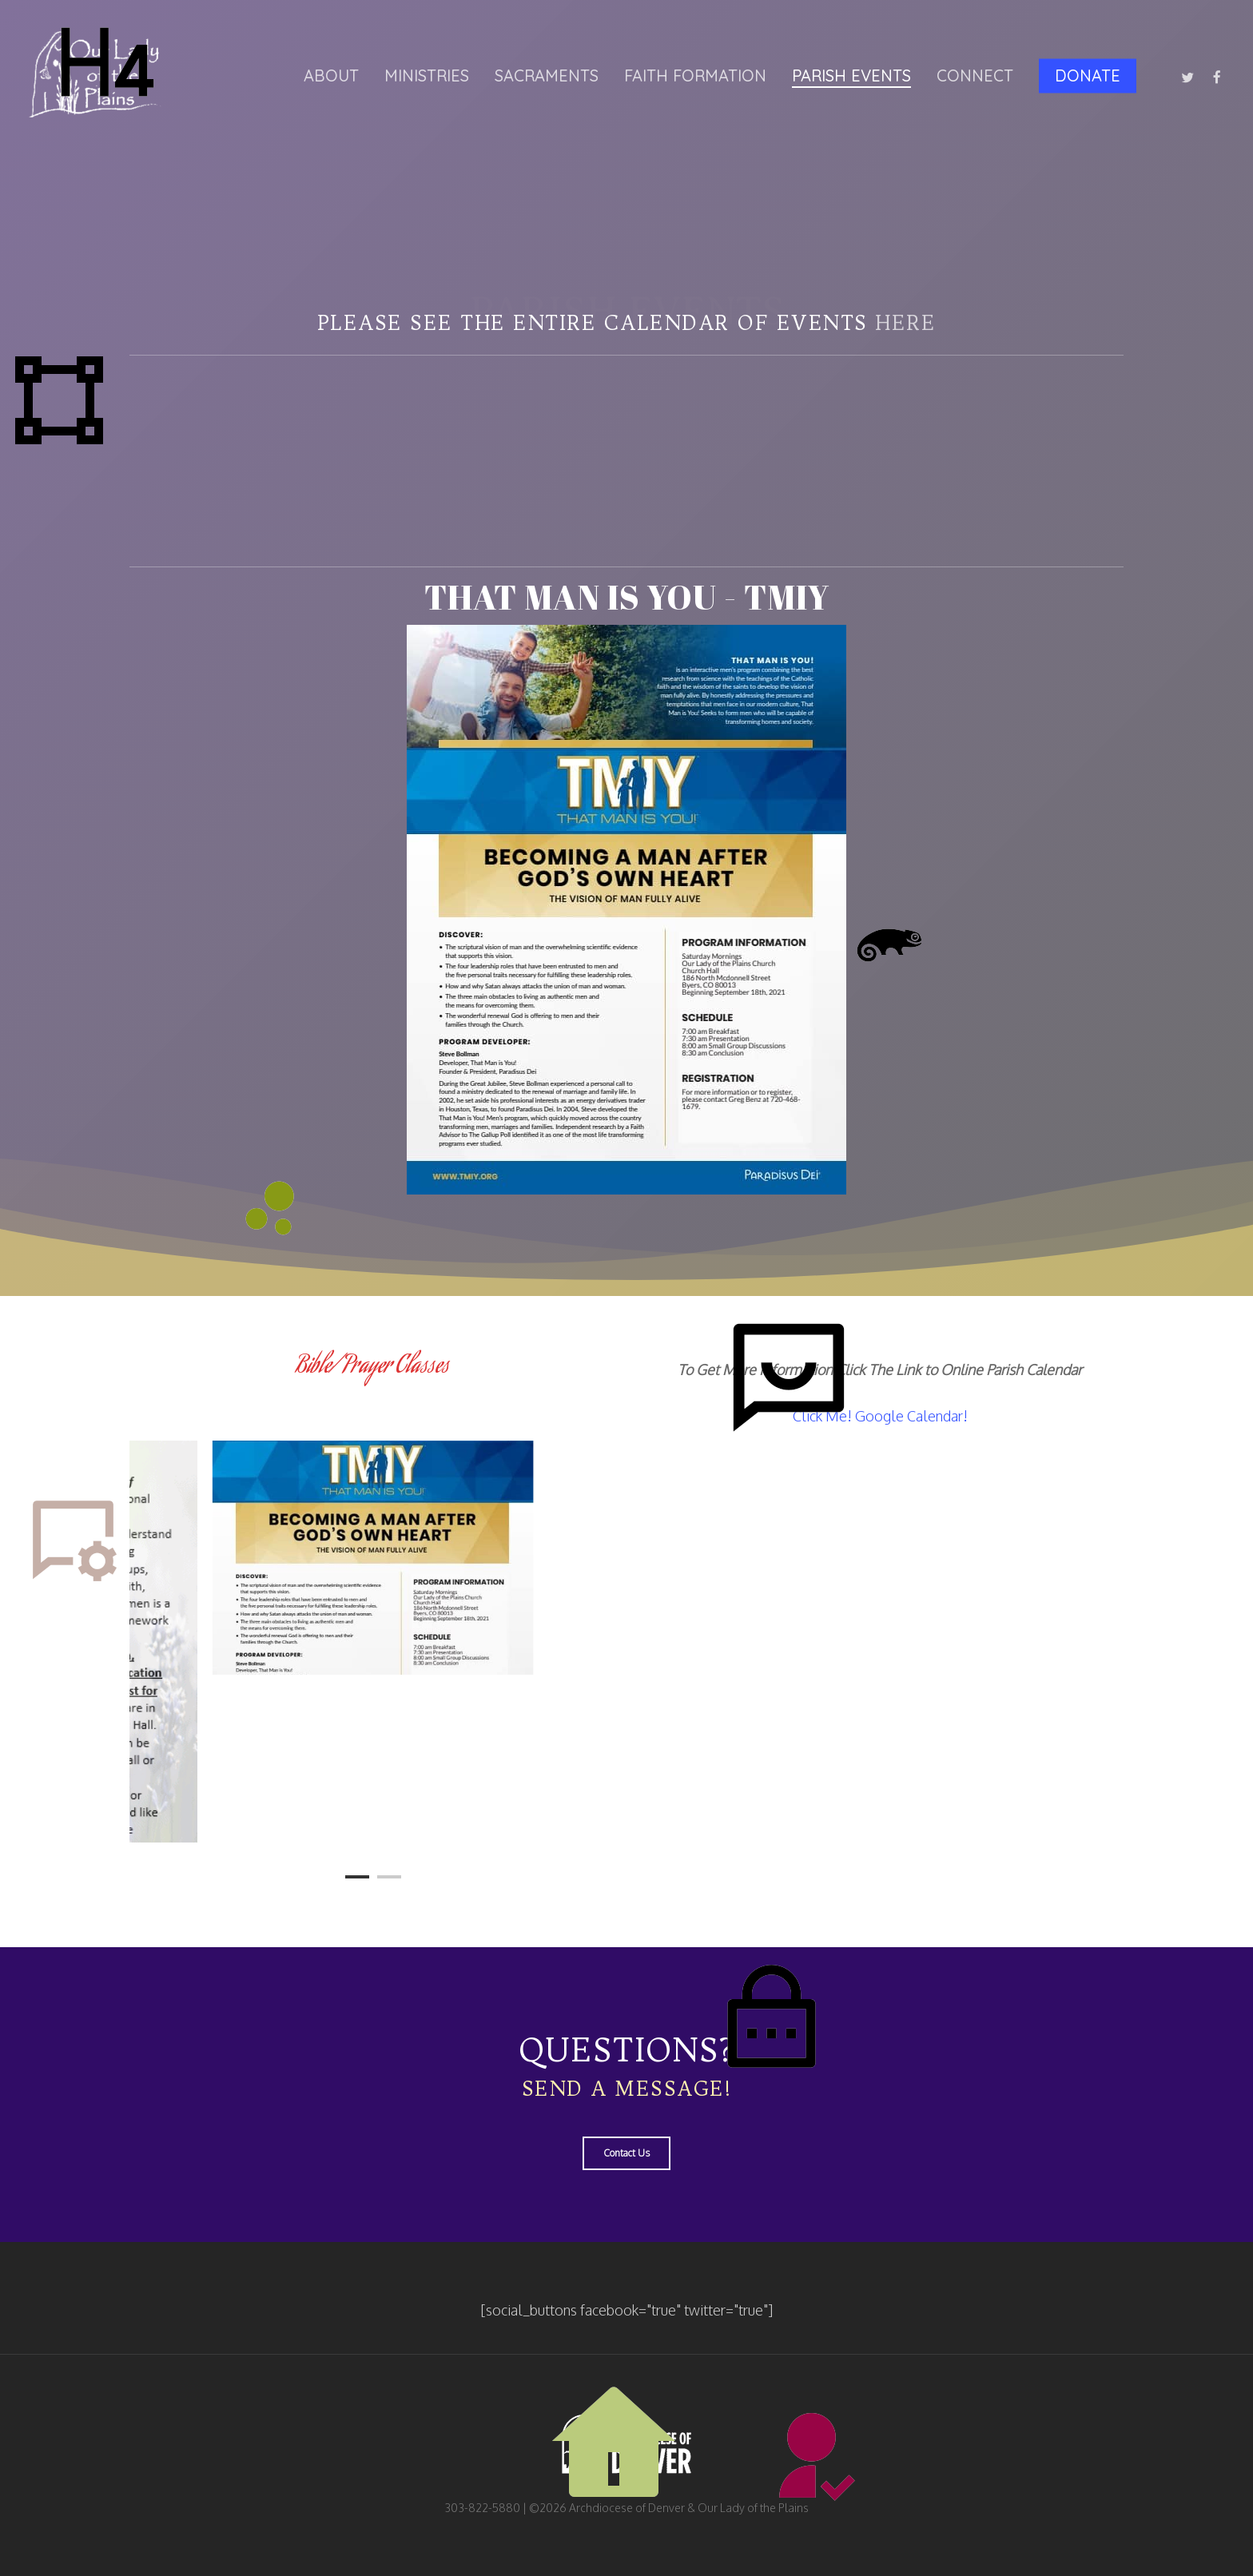  Describe the element at coordinates (272, 1208) in the screenshot. I see `view bubble chart data visualization` at that location.